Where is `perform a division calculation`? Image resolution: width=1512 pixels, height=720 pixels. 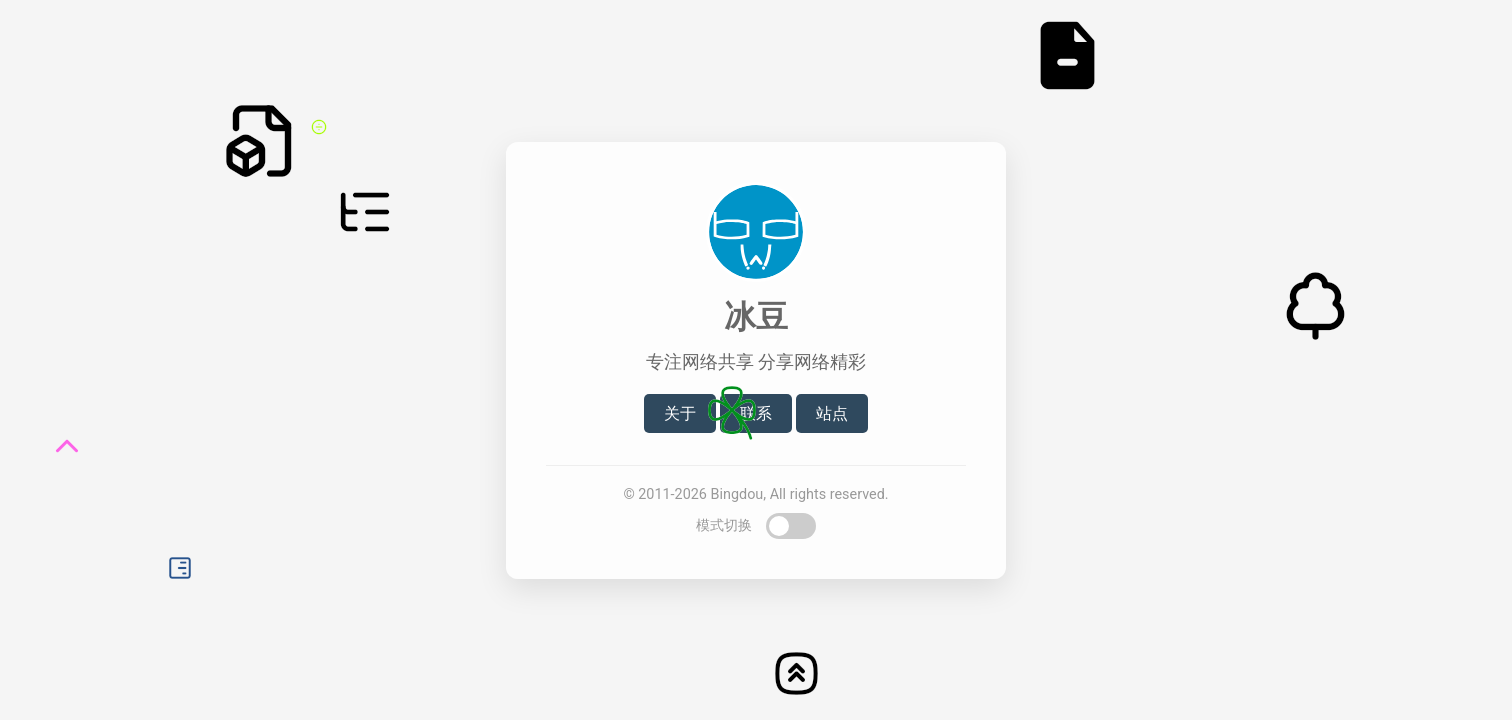 perform a division calculation is located at coordinates (319, 127).